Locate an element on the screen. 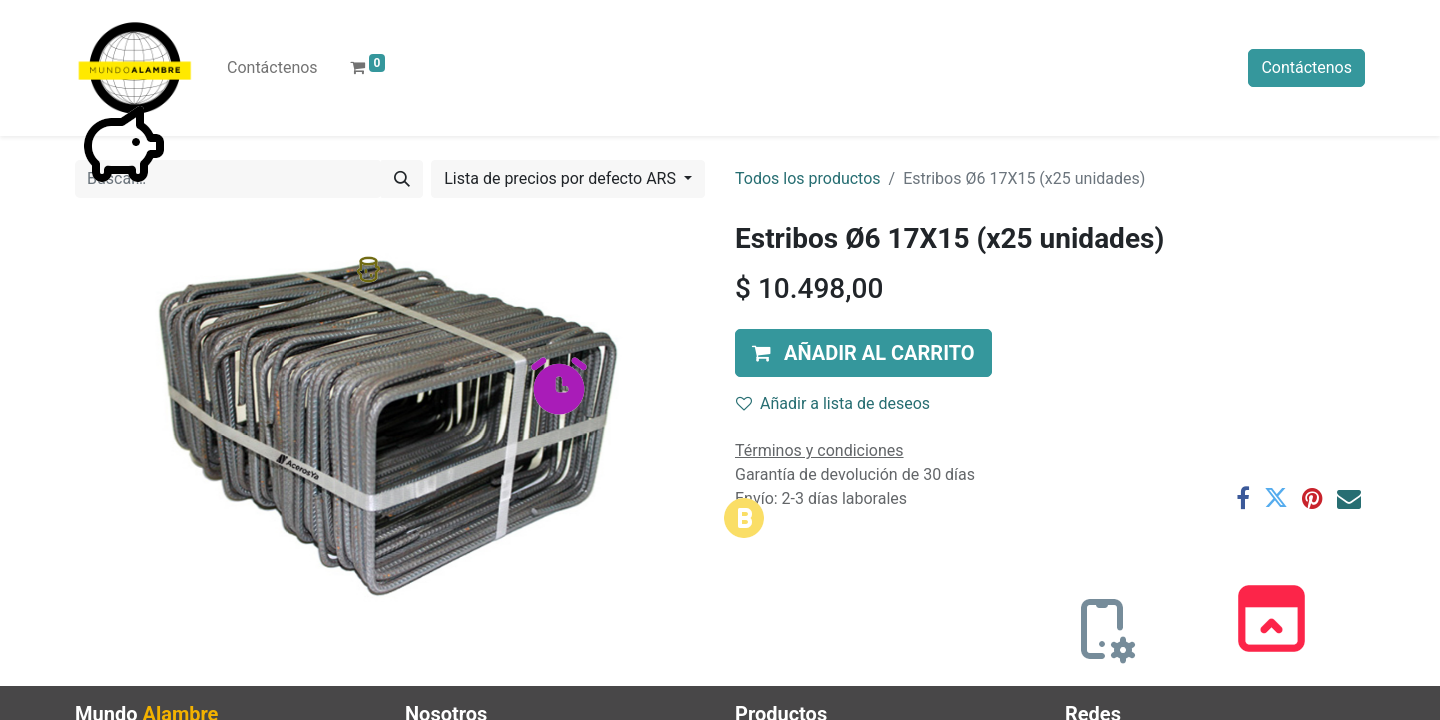  access savings or piggy bank feature is located at coordinates (124, 146).